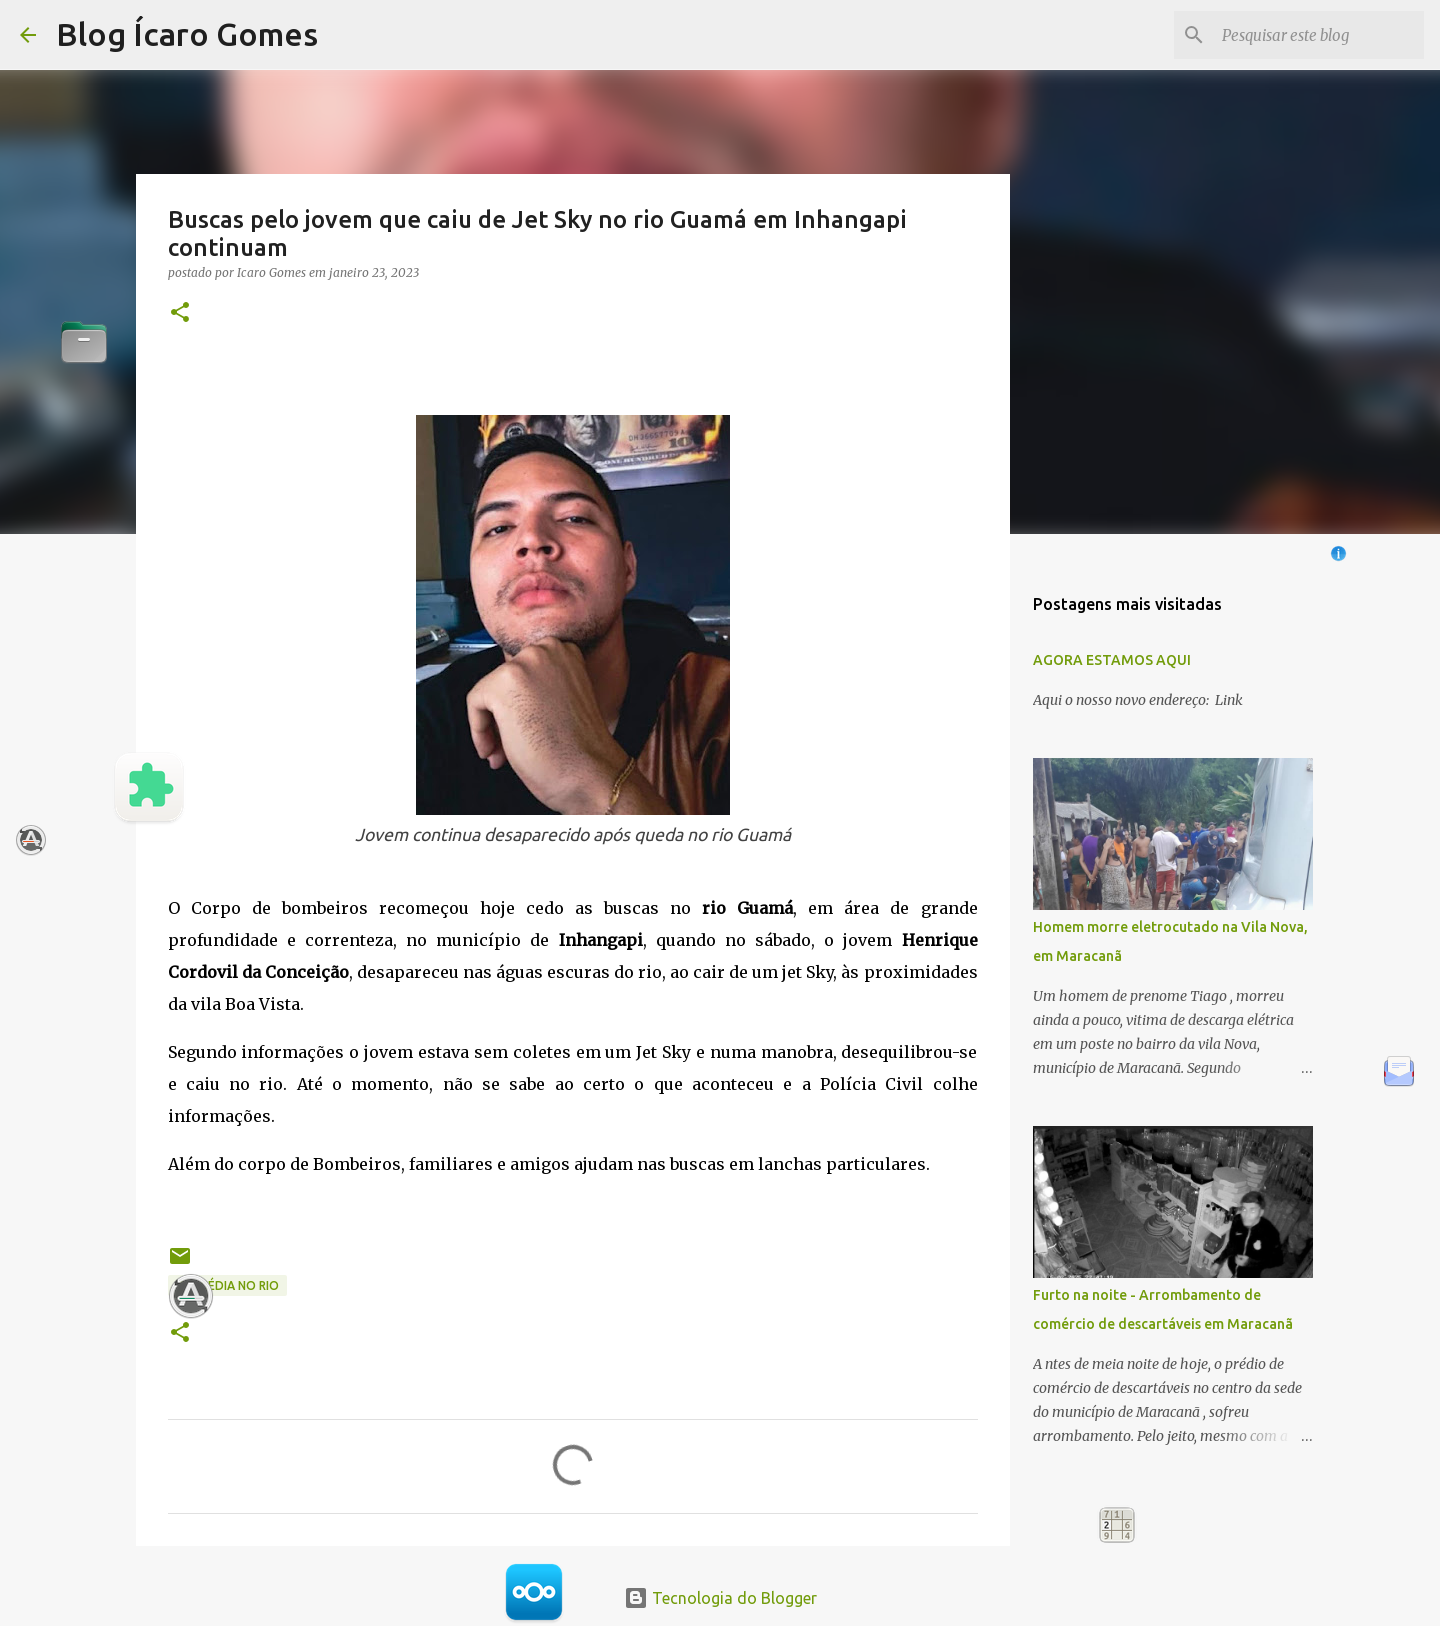  What do you see at coordinates (534, 1592) in the screenshot?
I see `open ownCloud file sync and sharing app` at bounding box center [534, 1592].